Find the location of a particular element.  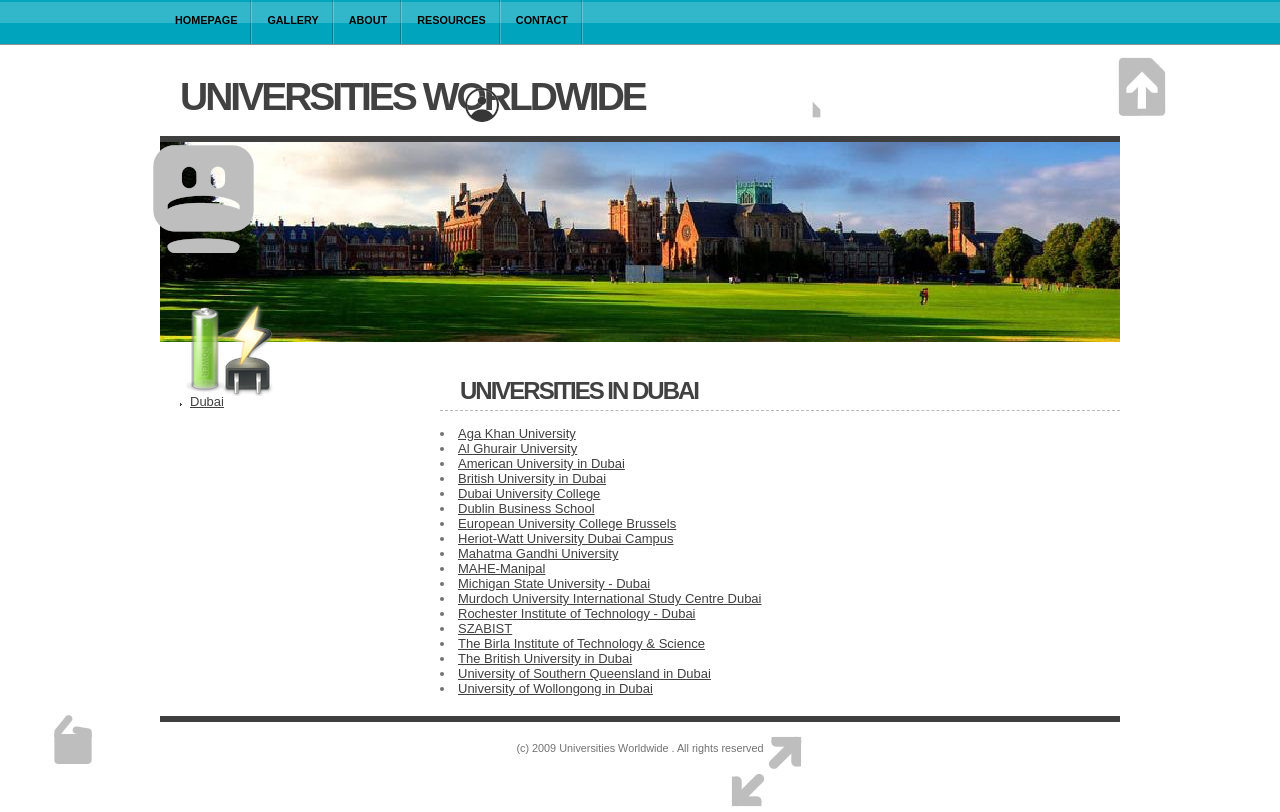

send or share a document is located at coordinates (1142, 85).